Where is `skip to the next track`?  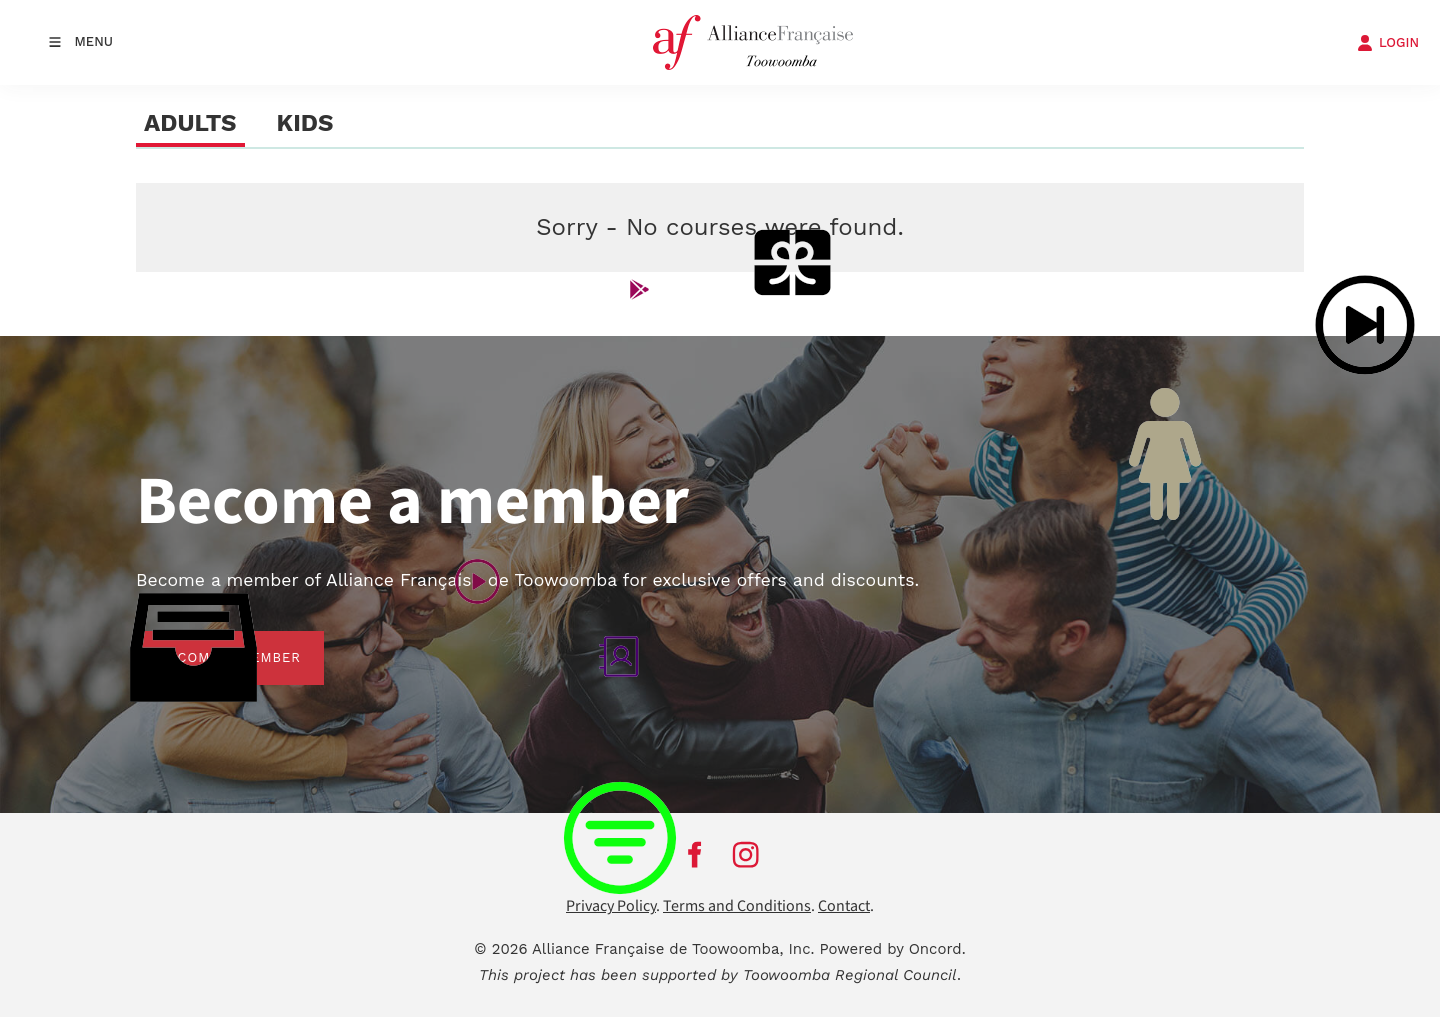 skip to the next track is located at coordinates (1365, 325).